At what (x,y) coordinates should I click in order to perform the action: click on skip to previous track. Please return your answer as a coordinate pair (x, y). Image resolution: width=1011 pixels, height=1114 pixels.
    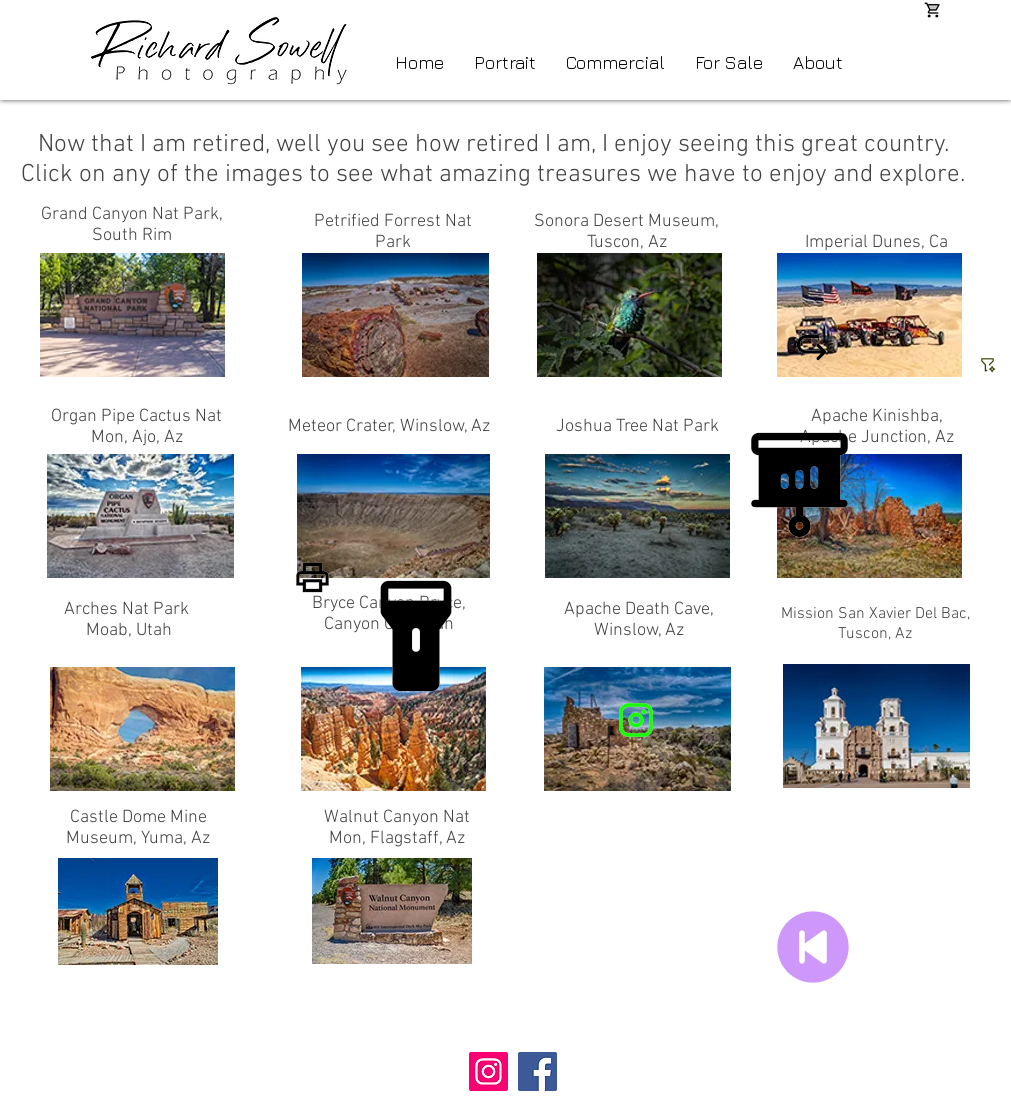
    Looking at the image, I should click on (813, 947).